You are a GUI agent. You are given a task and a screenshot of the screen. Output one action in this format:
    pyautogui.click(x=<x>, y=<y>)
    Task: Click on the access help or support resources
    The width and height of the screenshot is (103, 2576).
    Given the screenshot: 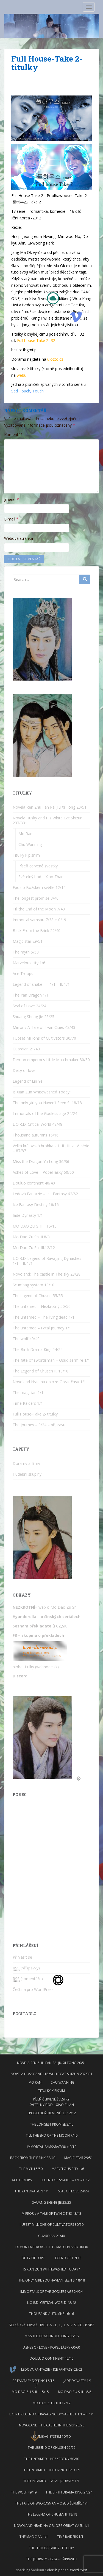 What is the action you would take?
    pyautogui.click(x=36, y=2384)
    